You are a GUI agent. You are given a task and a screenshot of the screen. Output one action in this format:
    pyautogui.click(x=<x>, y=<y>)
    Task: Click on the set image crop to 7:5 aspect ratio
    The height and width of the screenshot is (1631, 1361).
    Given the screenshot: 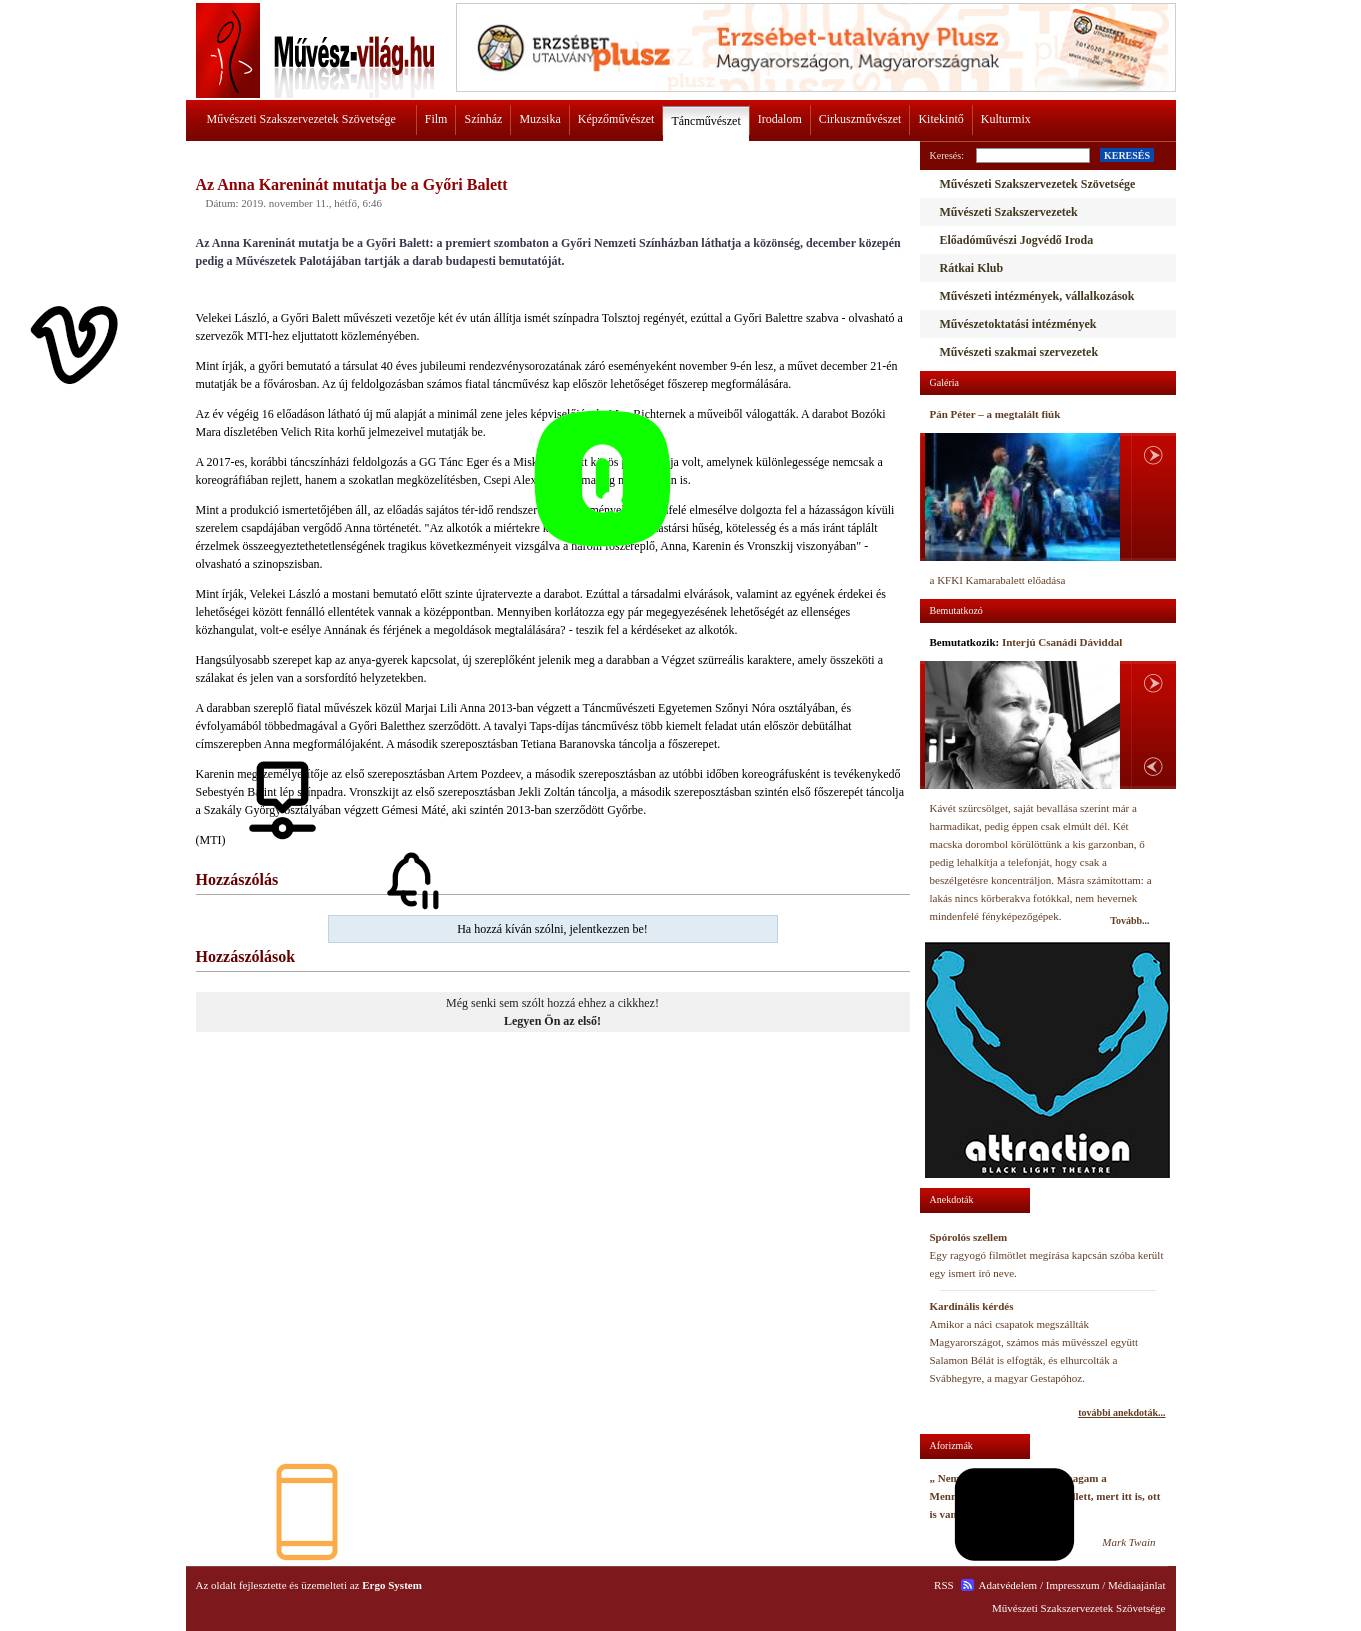 What is the action you would take?
    pyautogui.click(x=1014, y=1514)
    